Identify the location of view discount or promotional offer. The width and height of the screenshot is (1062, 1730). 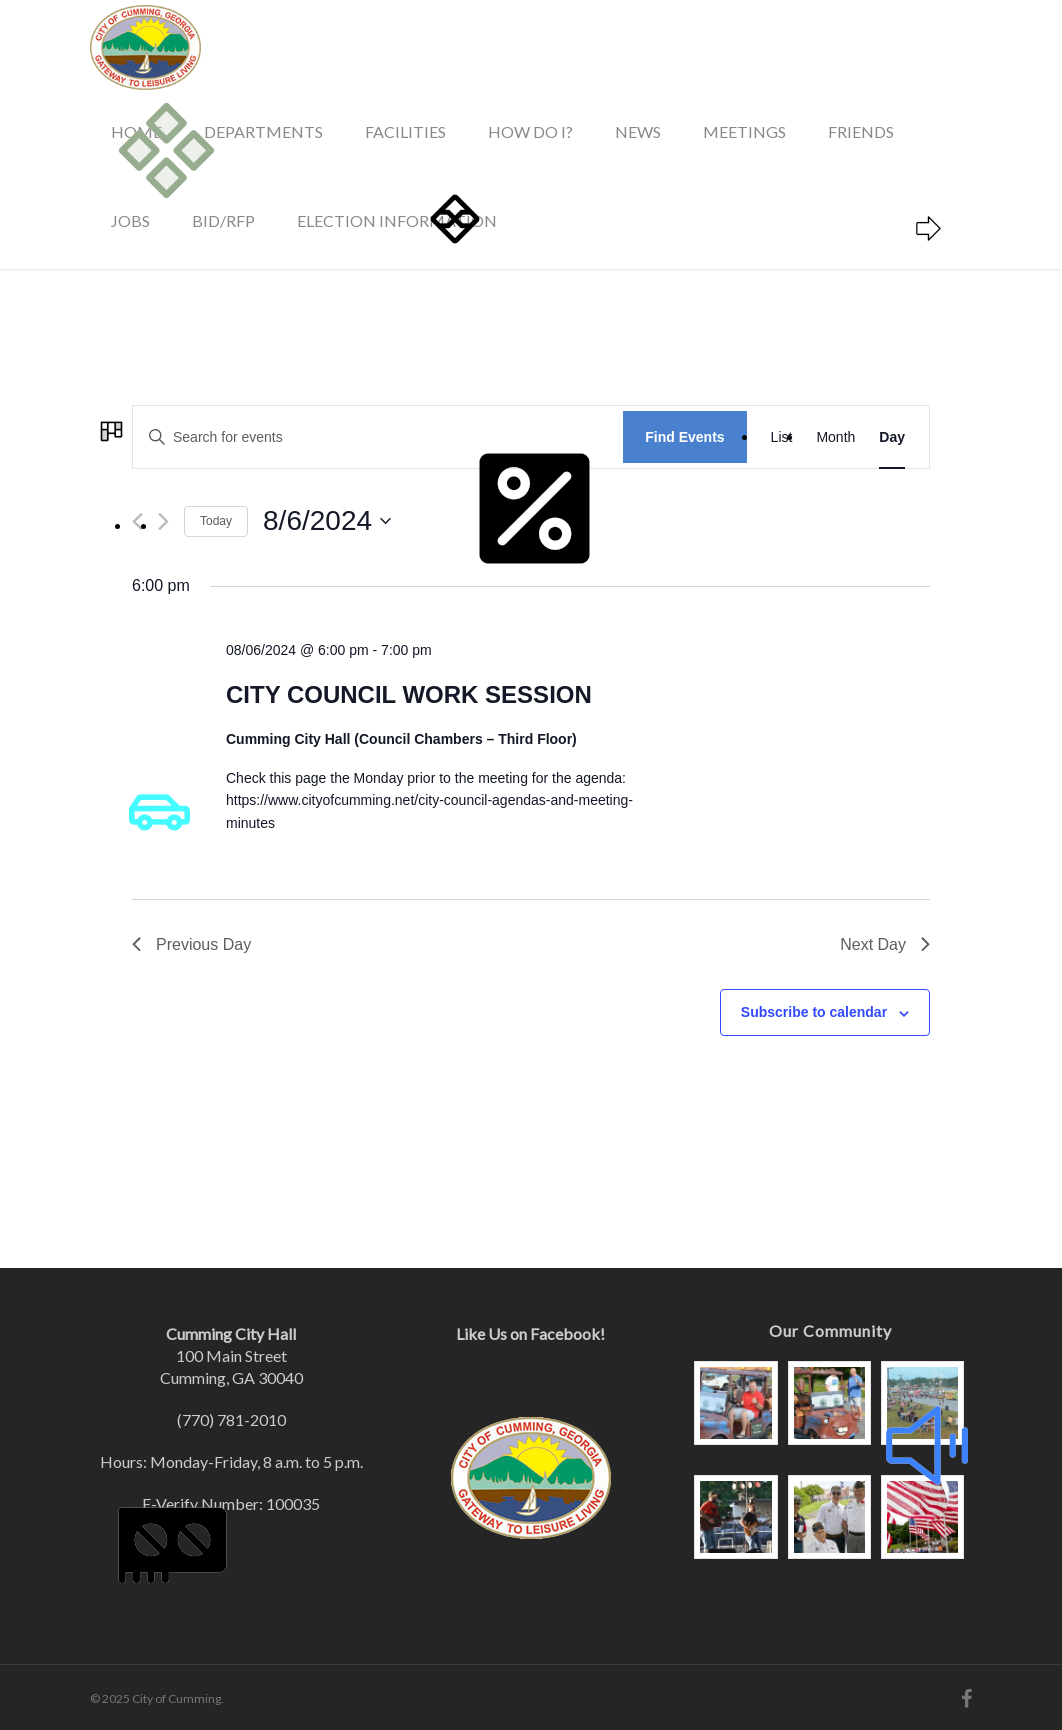
(534, 508).